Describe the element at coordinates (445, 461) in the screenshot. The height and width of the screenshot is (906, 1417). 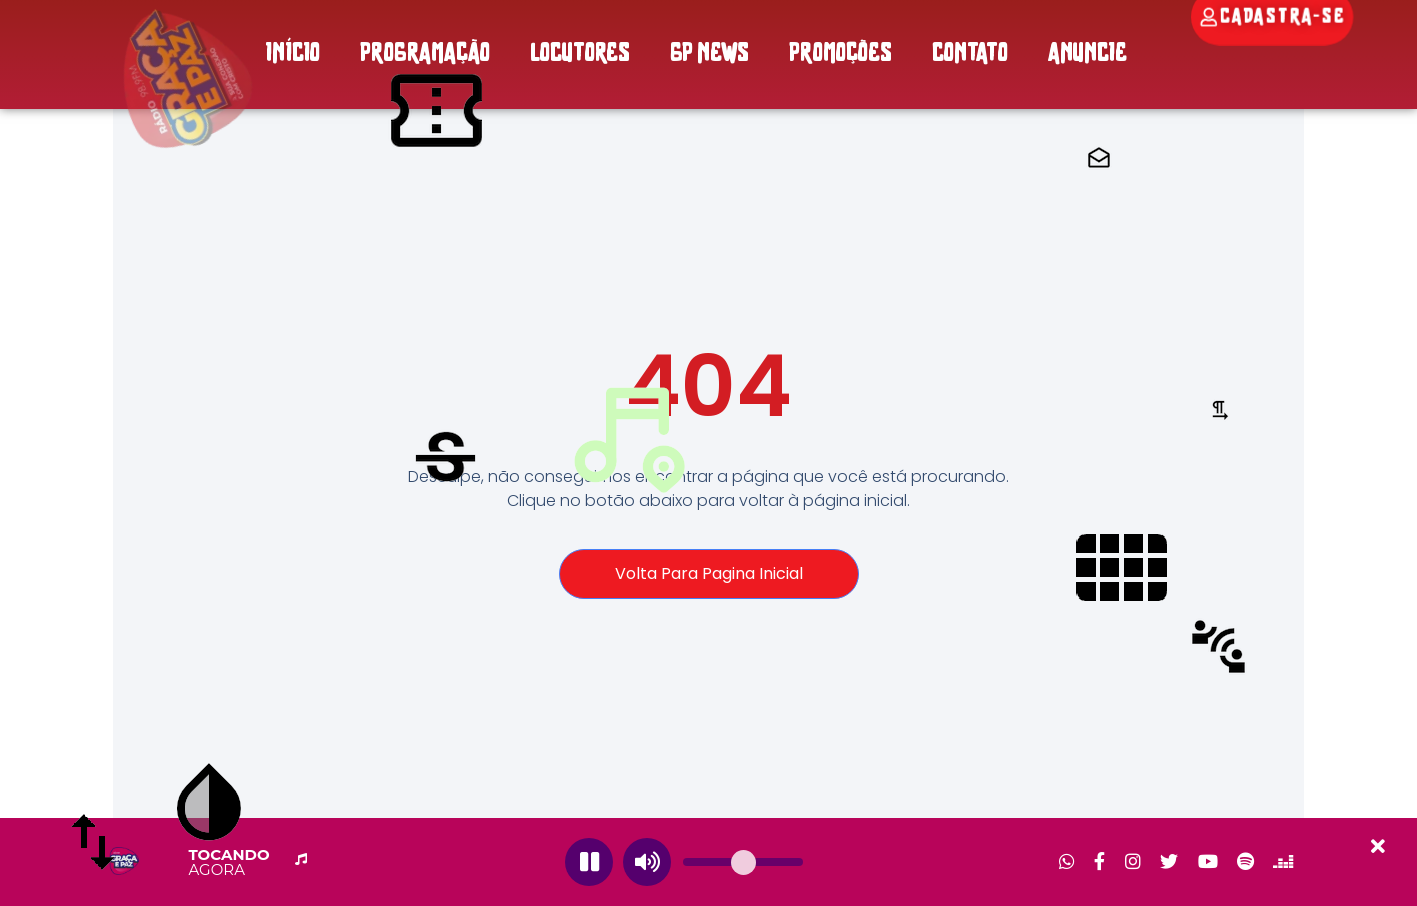
I see `apply strikethrough formatting to selected text` at that location.